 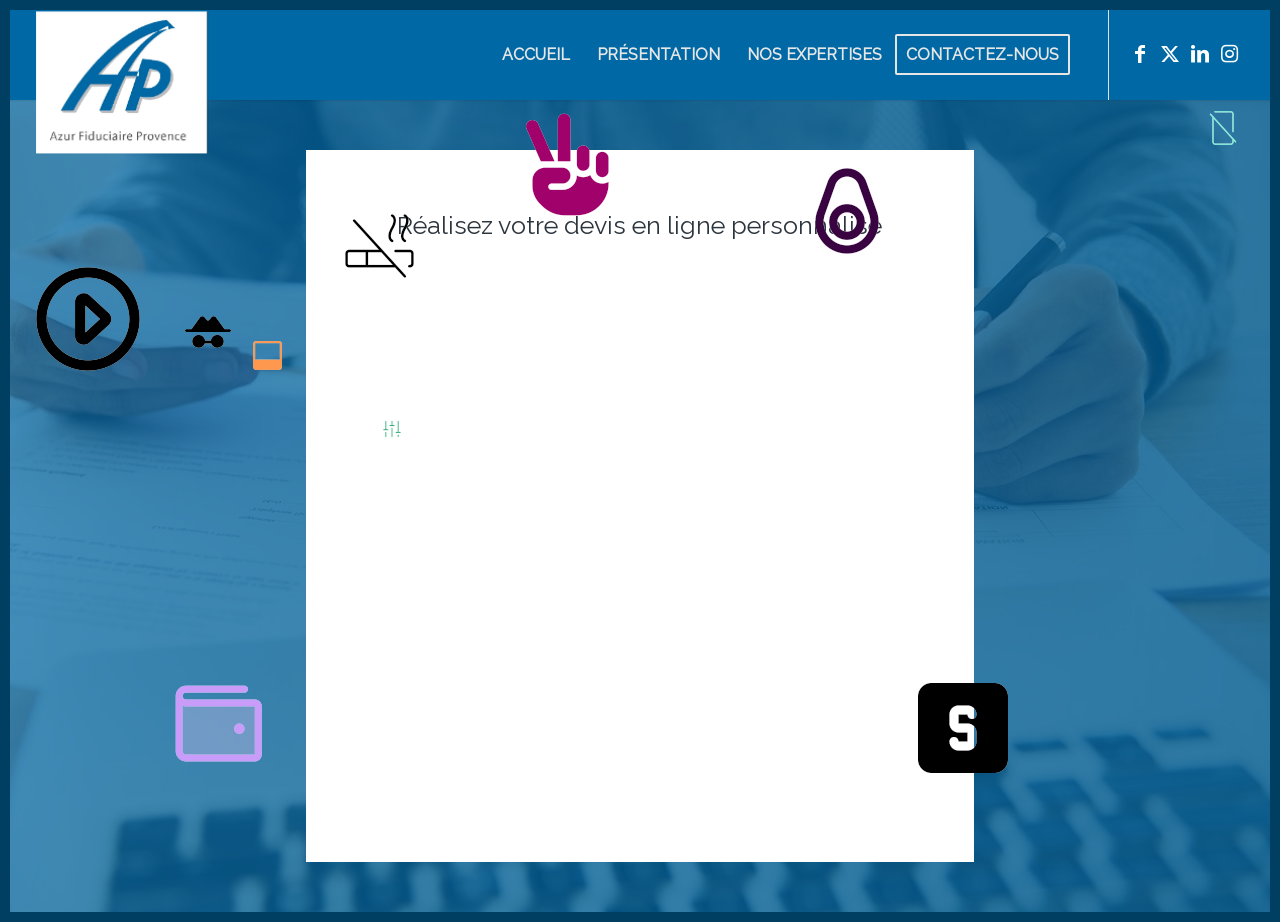 I want to click on access your wallet or payment methods, so click(x=217, y=727).